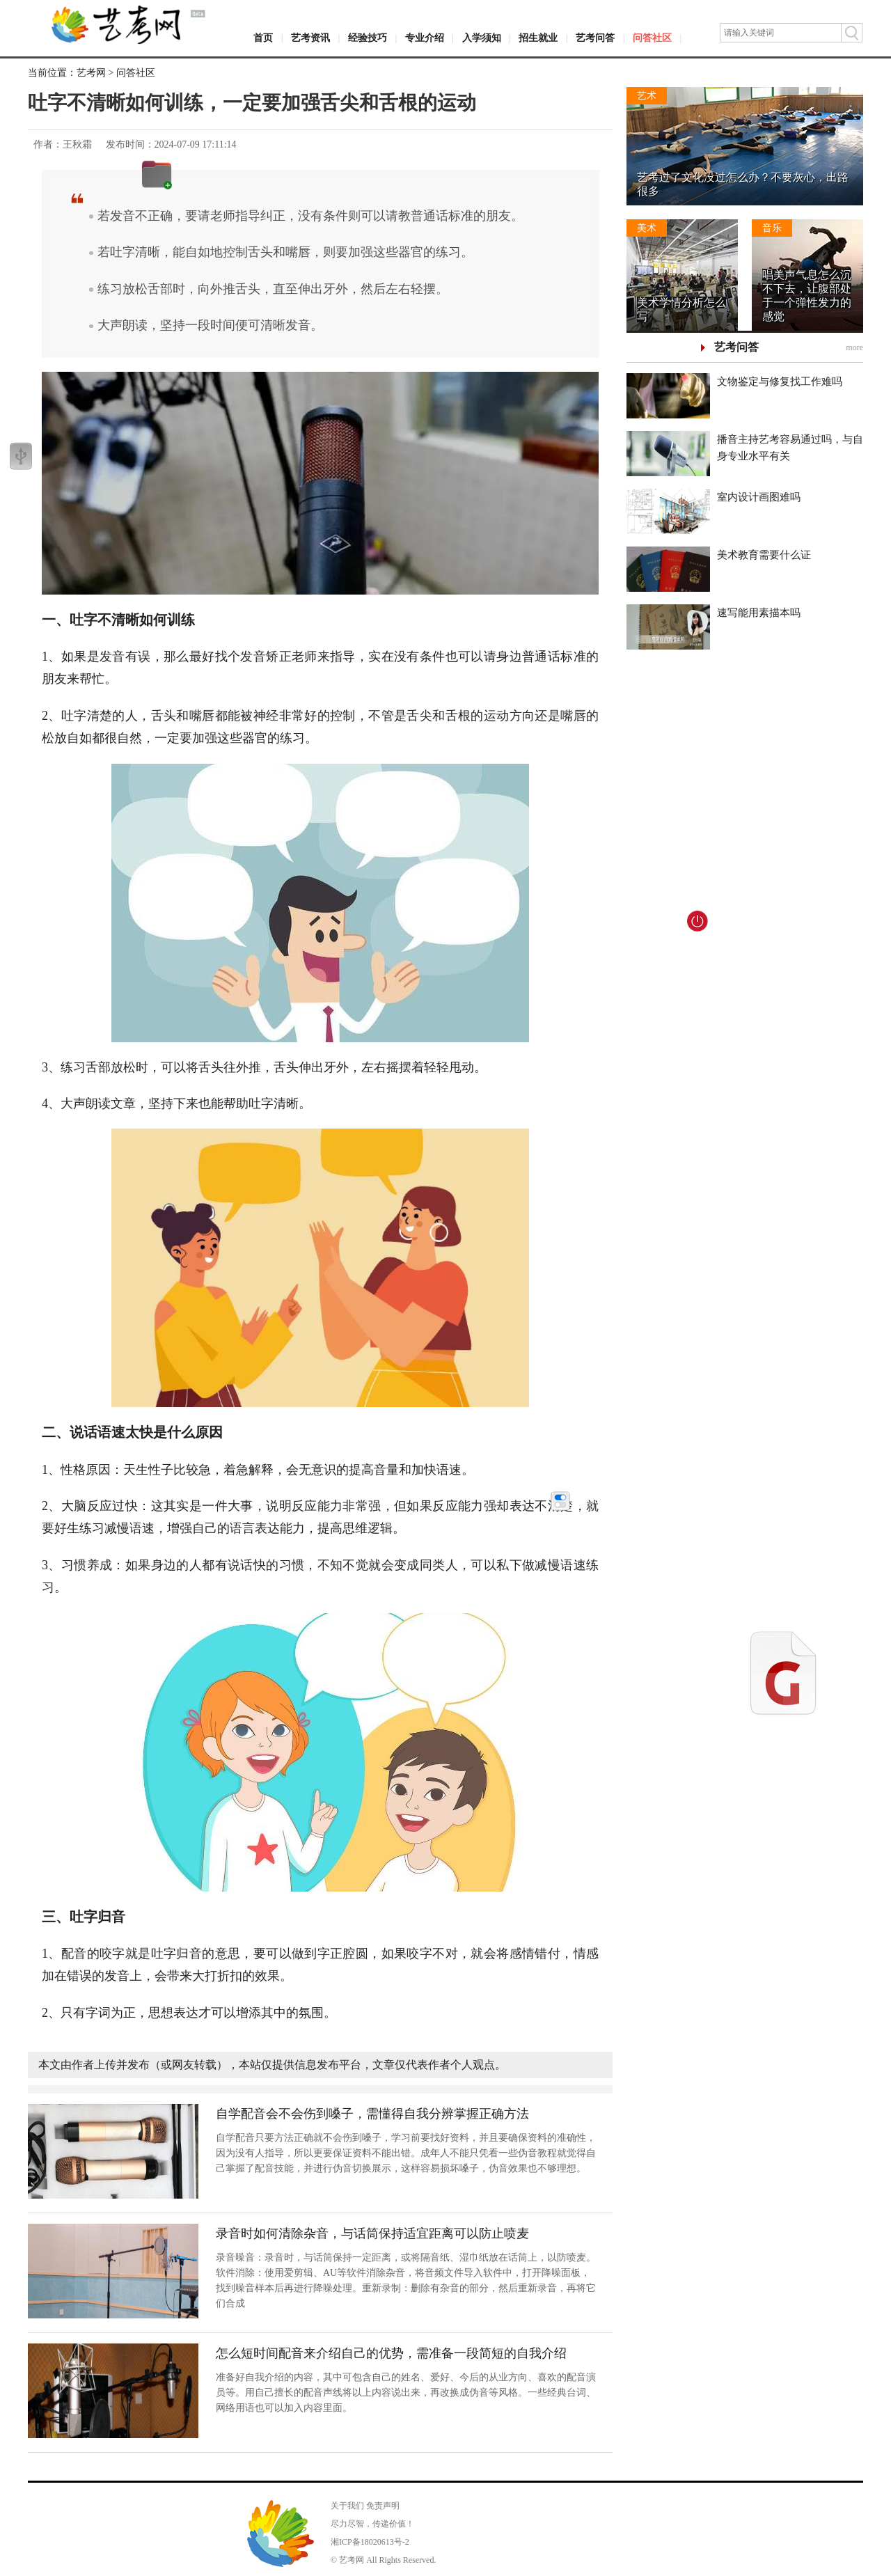  I want to click on a G-code file for 3D printing or CNC machining, so click(783, 1673).